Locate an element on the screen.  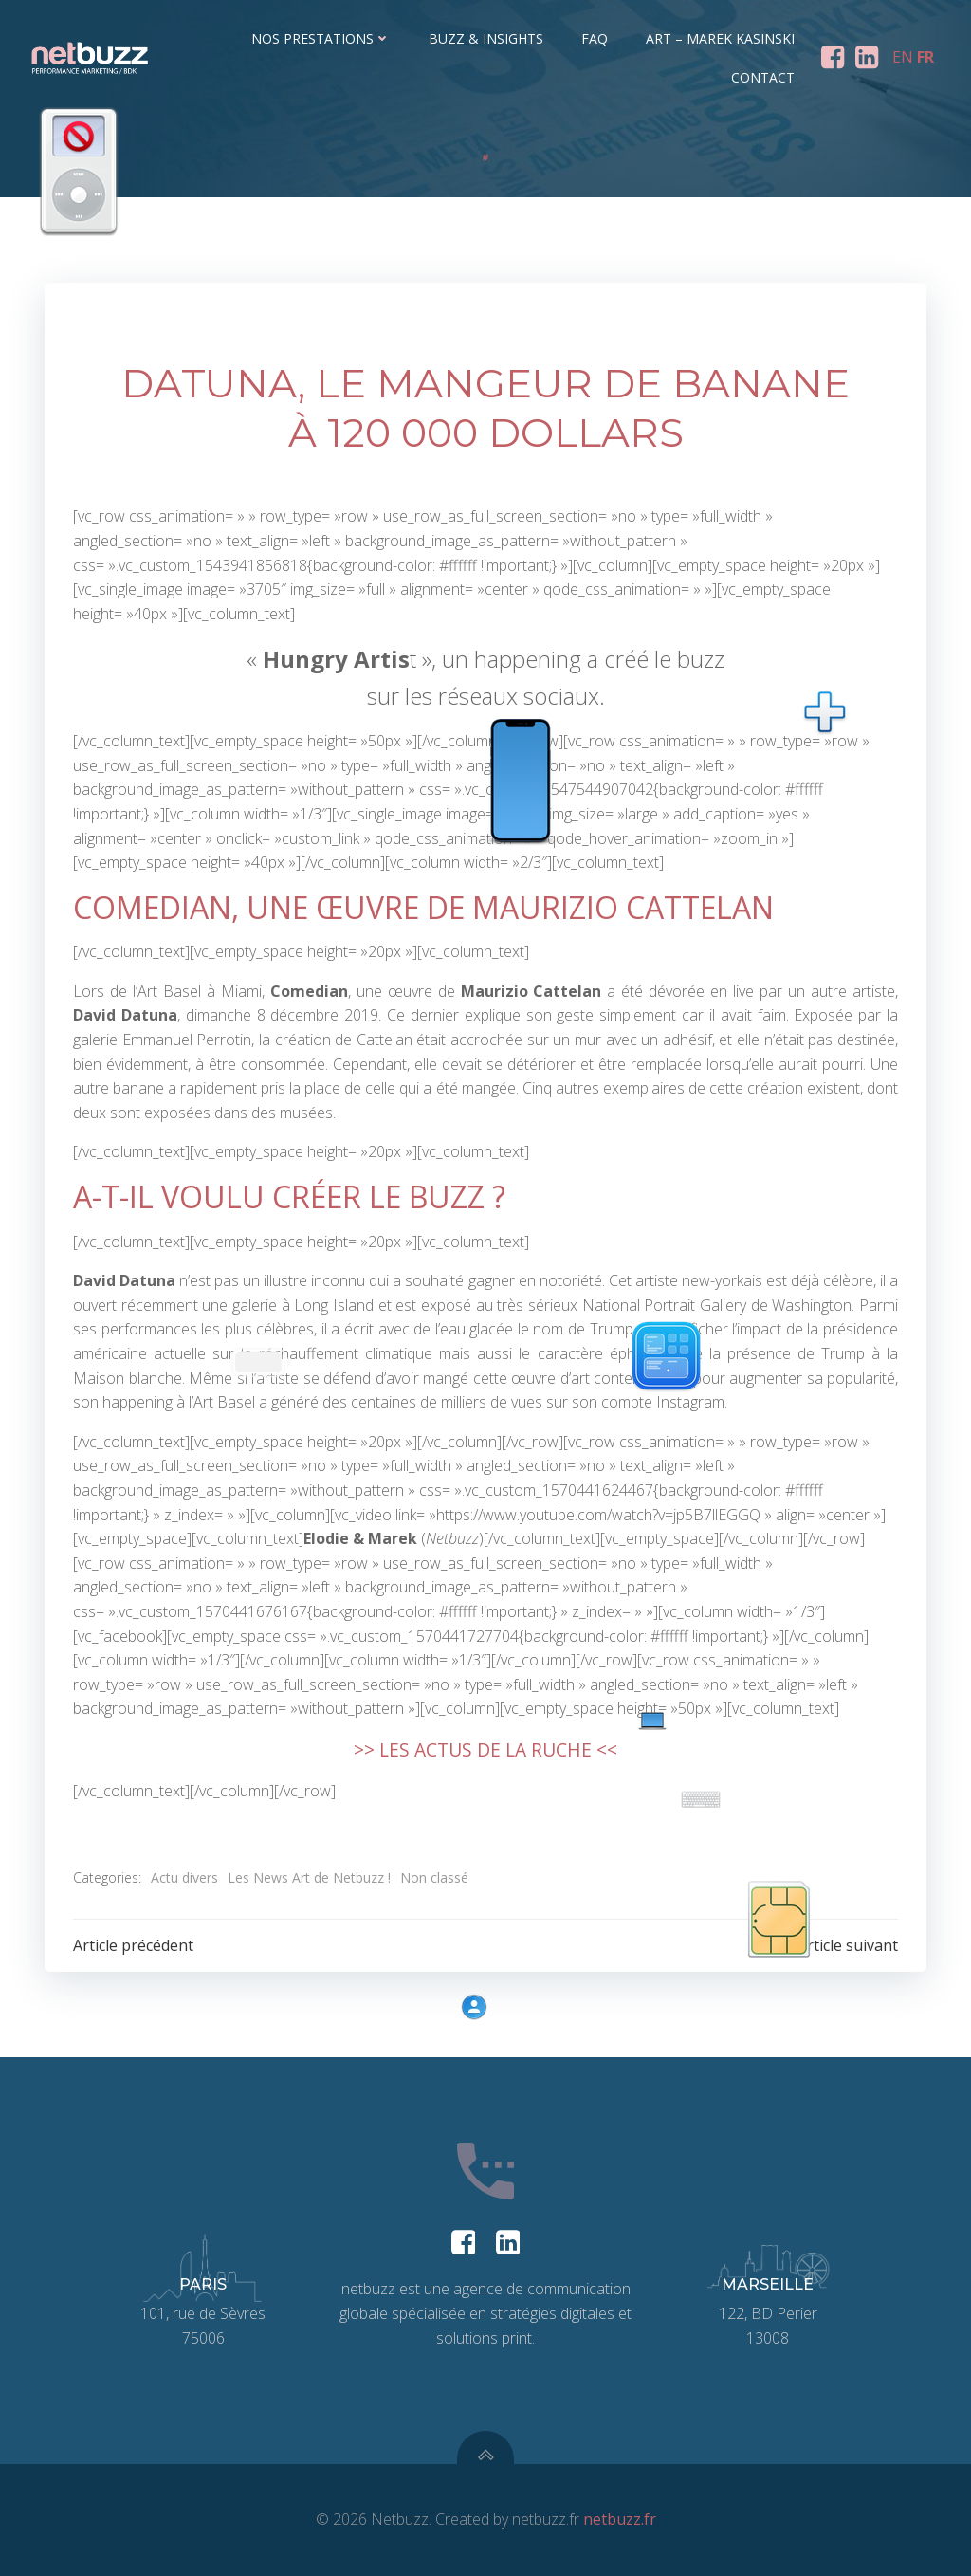
open widgetkit simulator app is located at coordinates (666, 1355).